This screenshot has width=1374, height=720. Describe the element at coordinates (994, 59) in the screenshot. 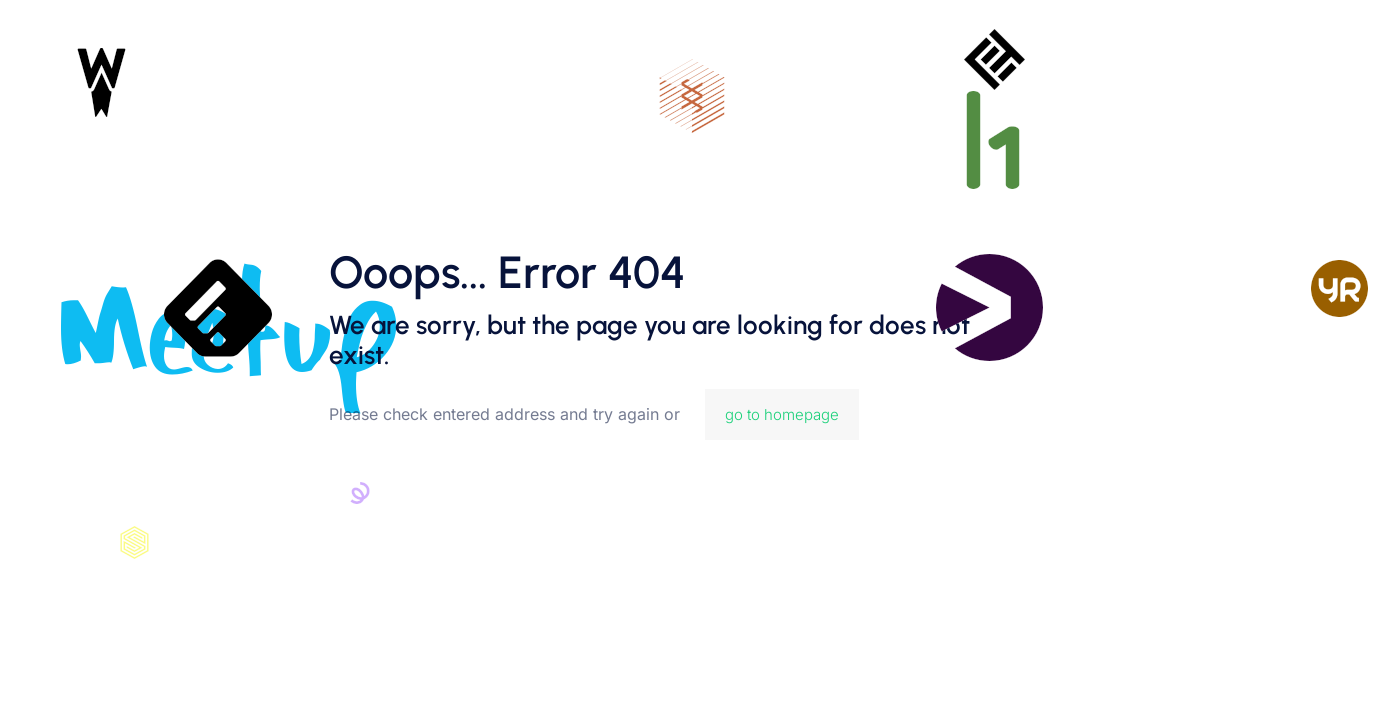

I see `litiengine game engine logo` at that location.